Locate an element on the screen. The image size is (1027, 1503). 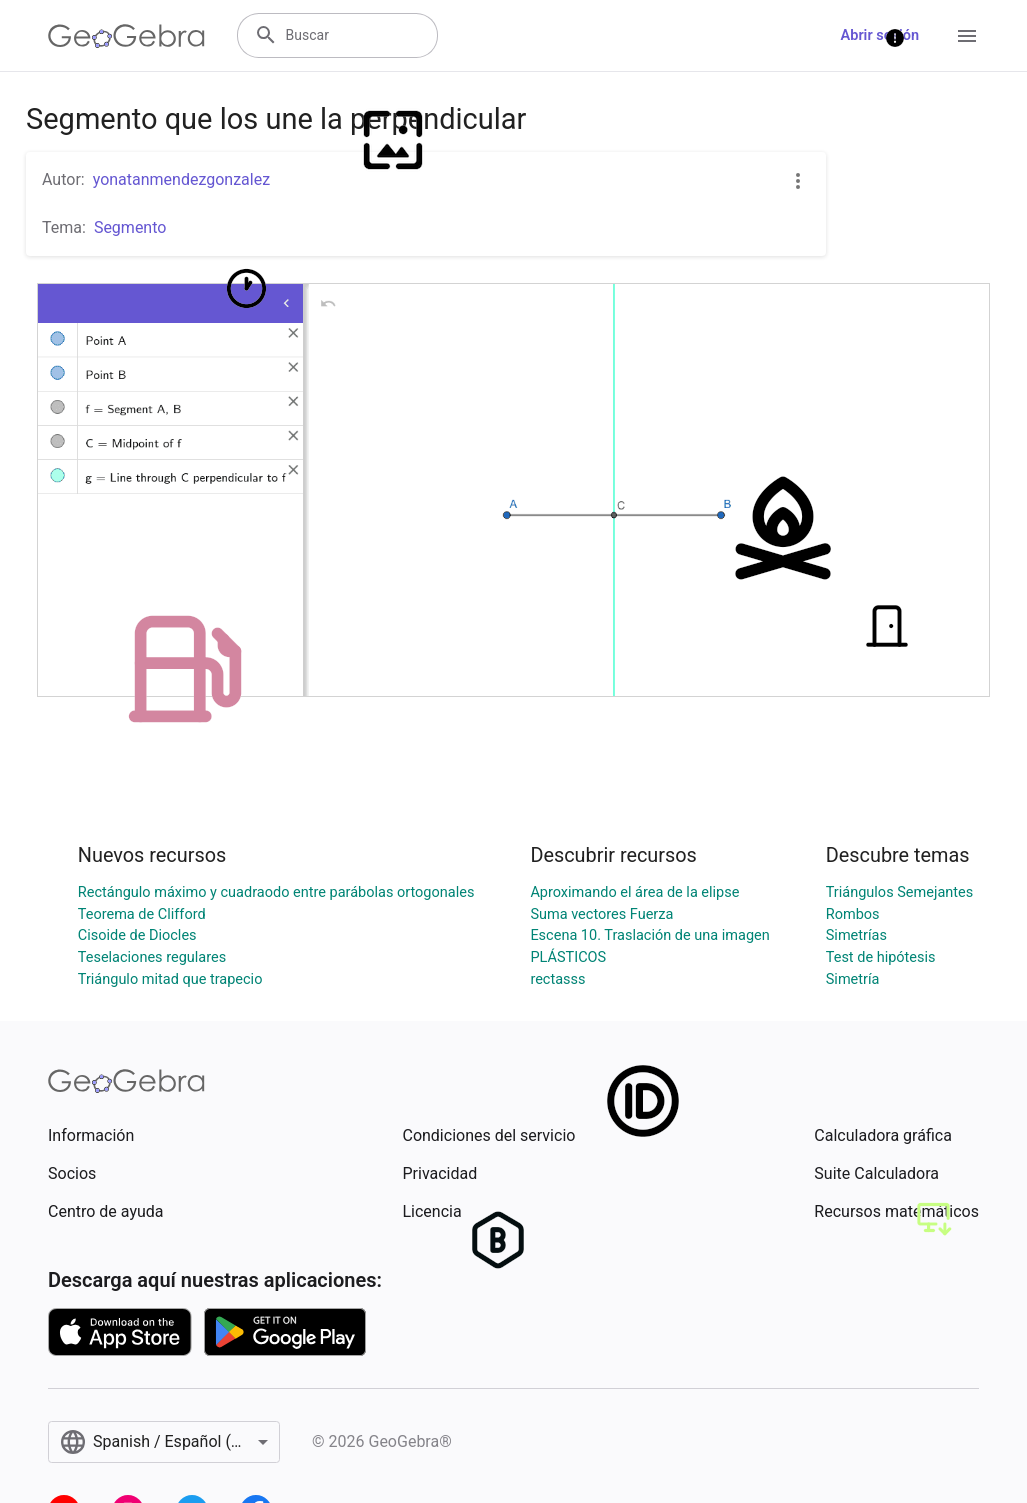
access camping or outdoor activity features is located at coordinates (783, 528).